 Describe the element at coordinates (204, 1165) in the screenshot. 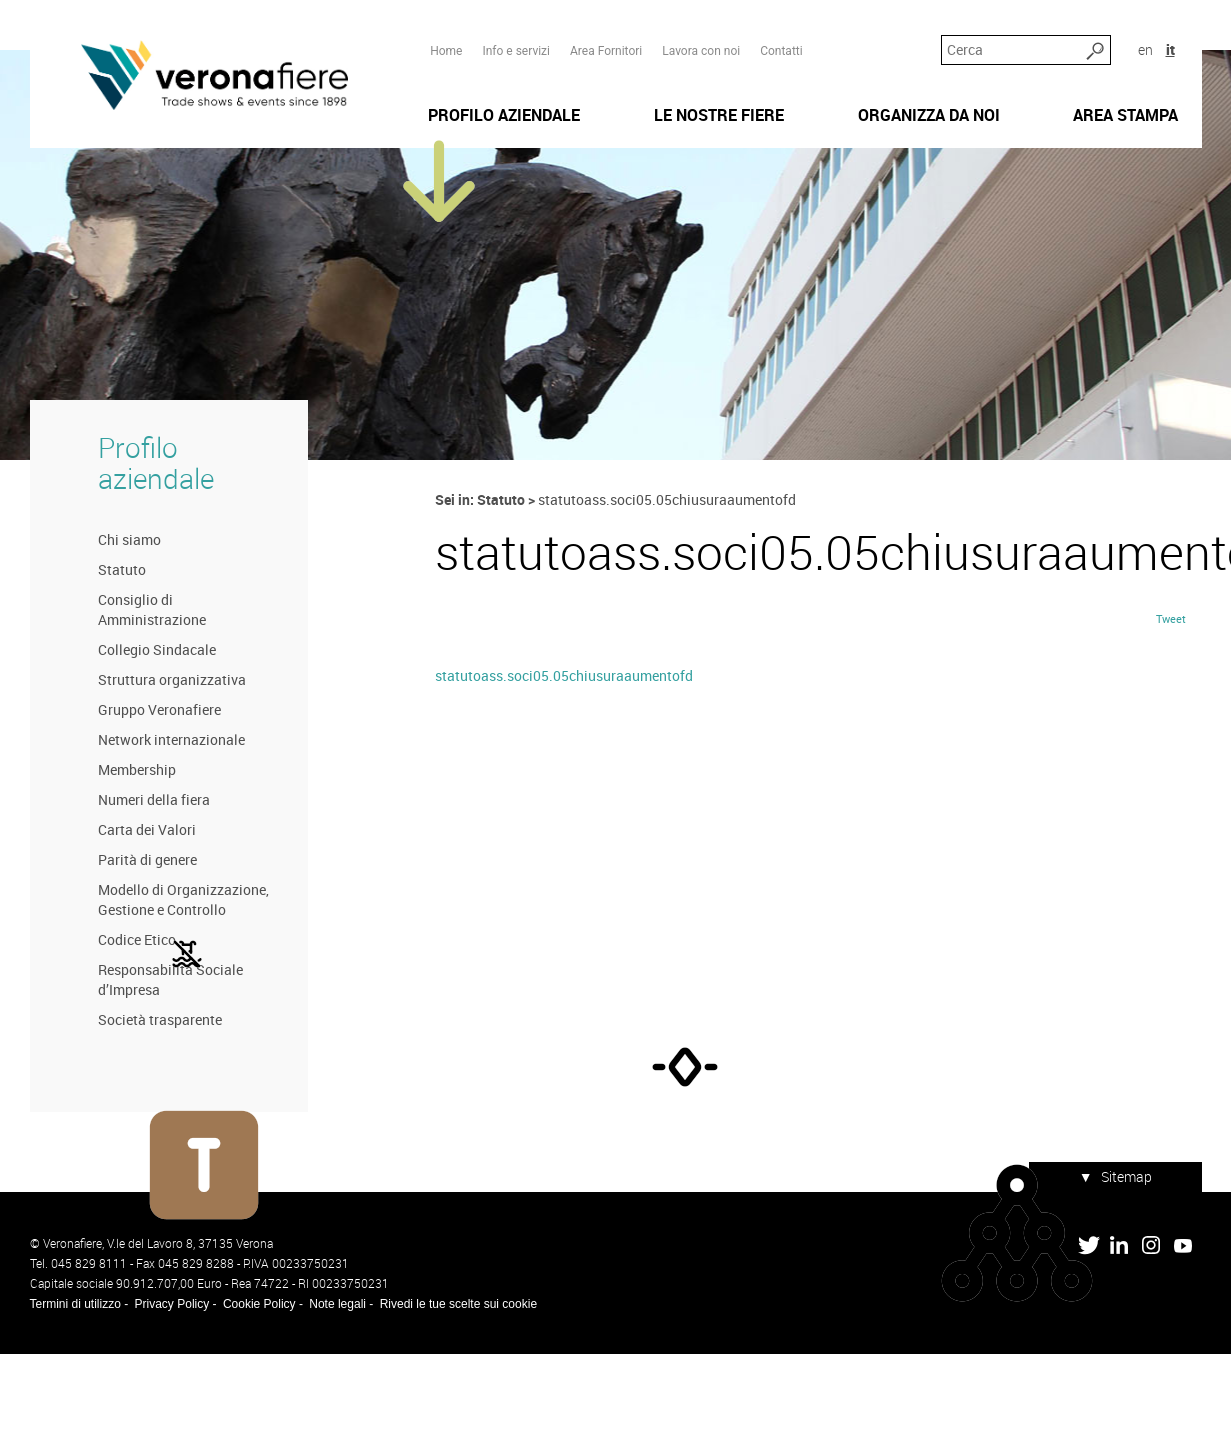

I see `text formatting or typography tool` at that location.